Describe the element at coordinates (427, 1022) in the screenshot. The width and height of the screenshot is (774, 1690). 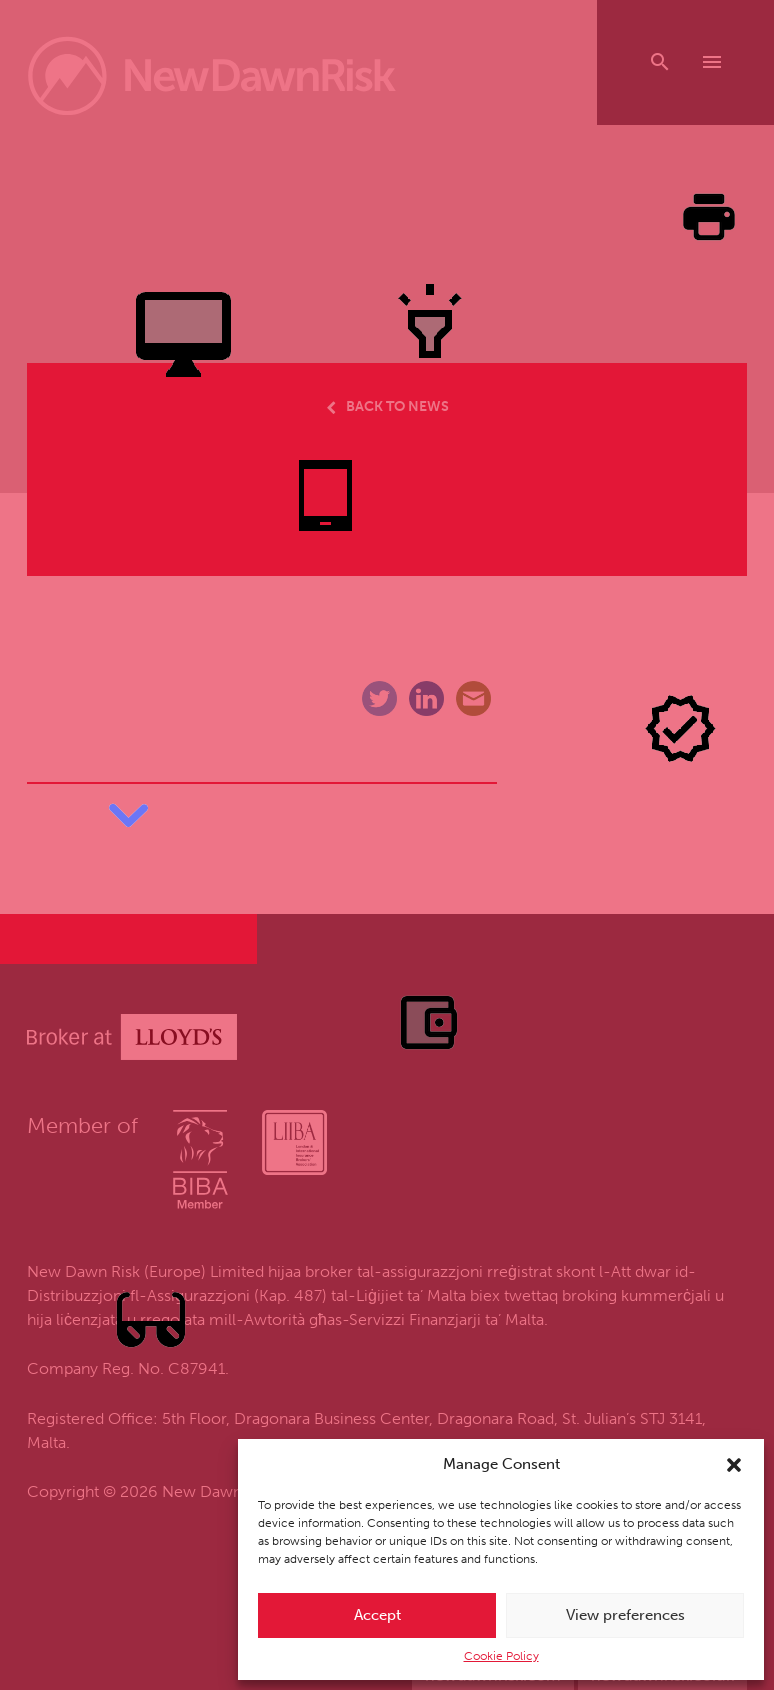
I see `access your digital wallet` at that location.